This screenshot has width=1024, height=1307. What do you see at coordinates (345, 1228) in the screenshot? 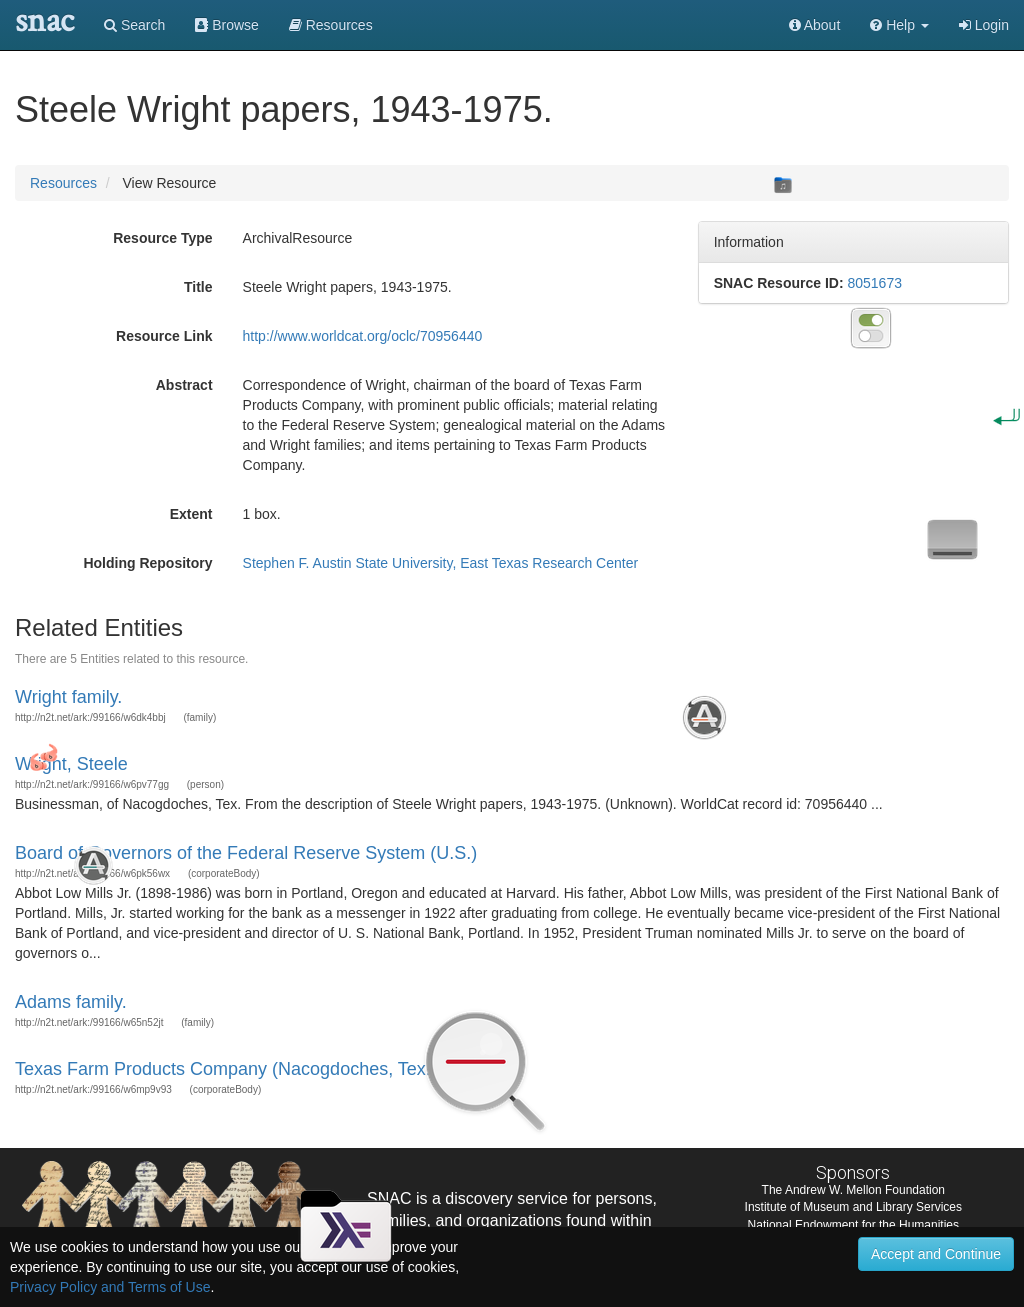
I see `open folder containing haskell project files` at bounding box center [345, 1228].